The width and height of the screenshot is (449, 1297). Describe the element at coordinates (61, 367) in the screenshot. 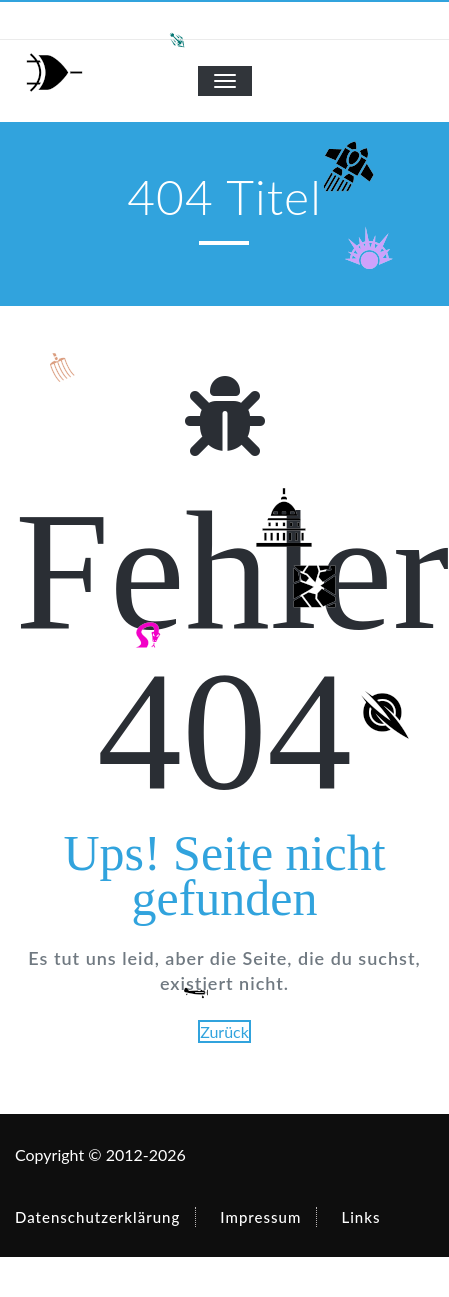

I see `farming or agriculture tool category` at that location.